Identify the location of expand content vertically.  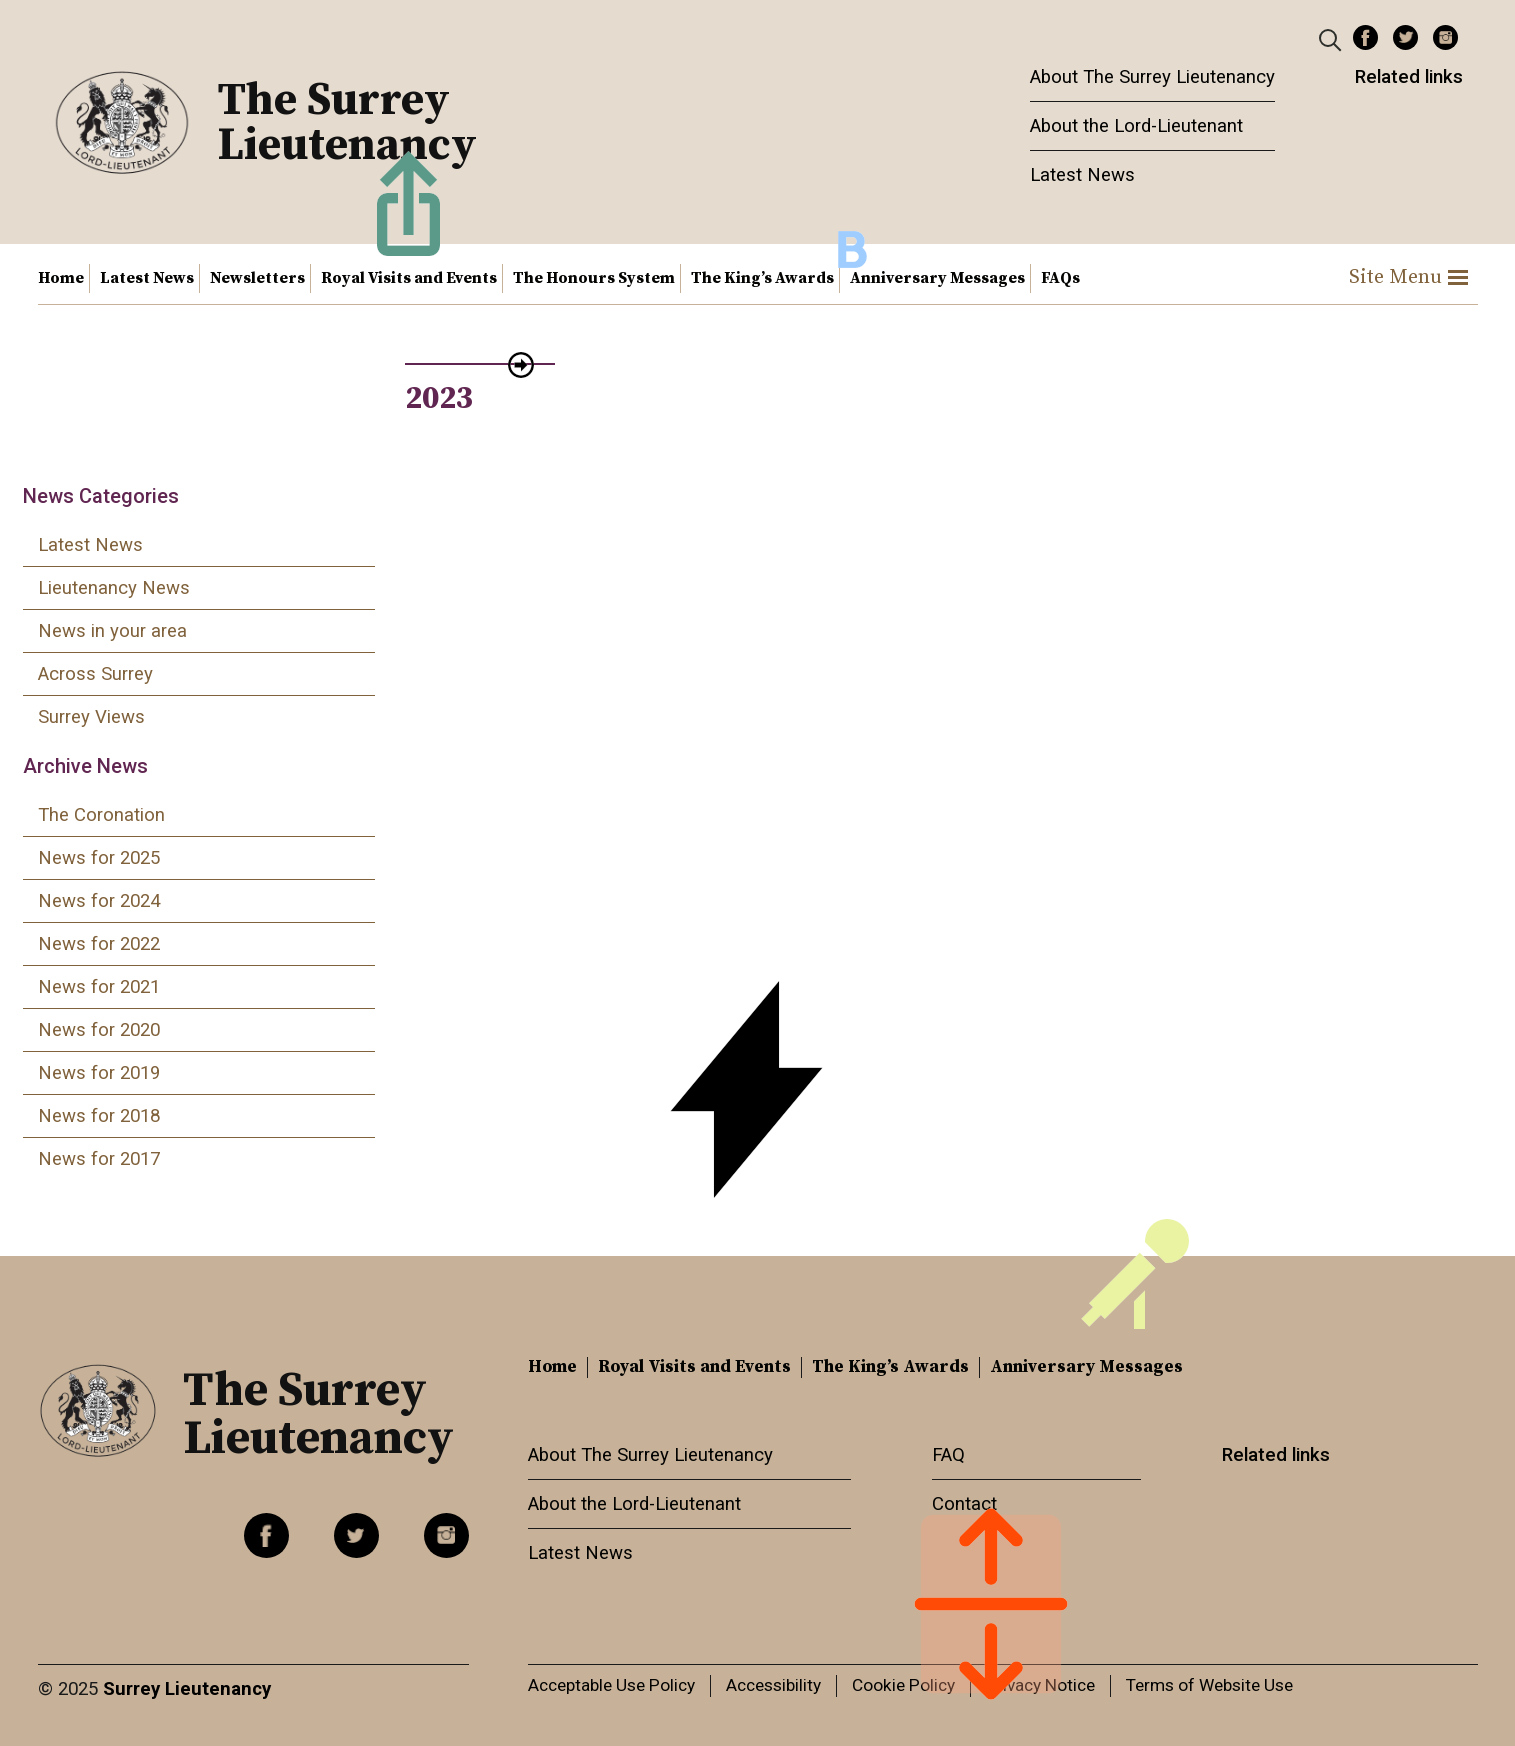
(991, 1604).